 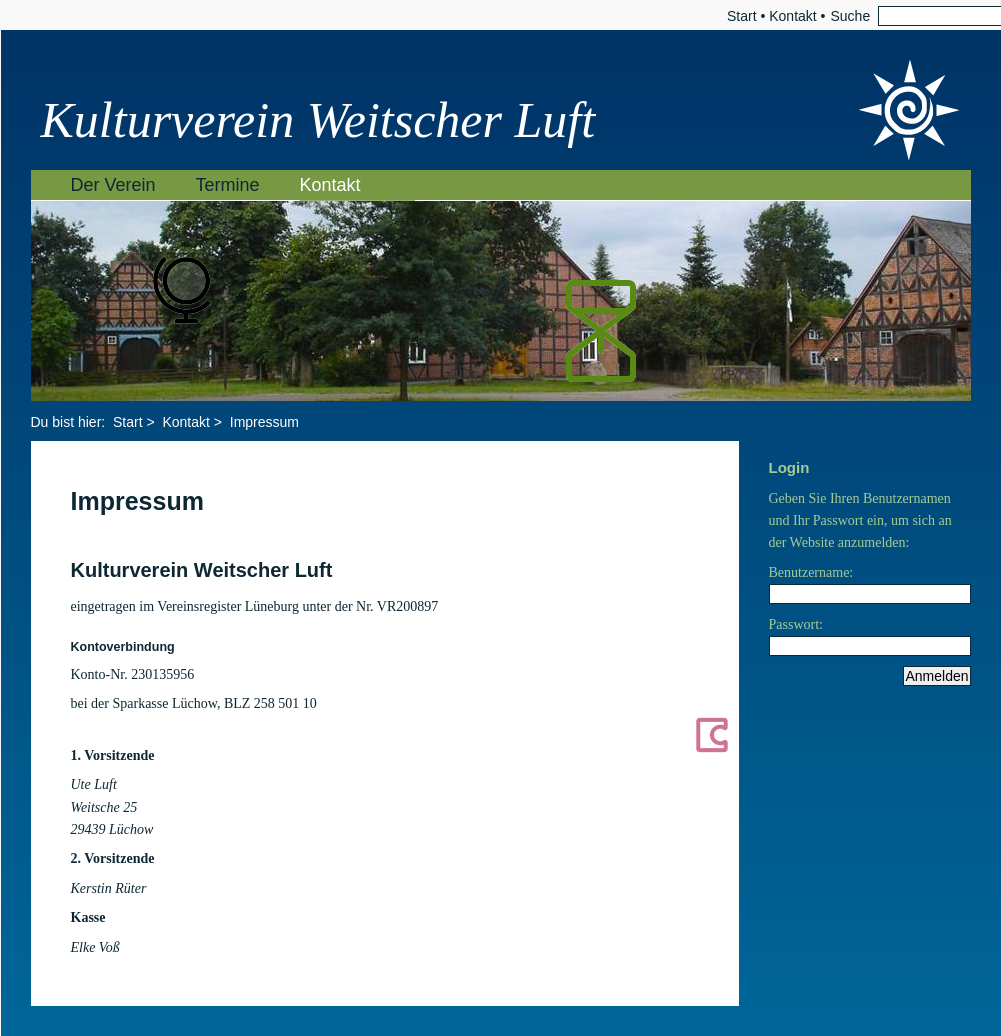 I want to click on open coda app, so click(x=712, y=735).